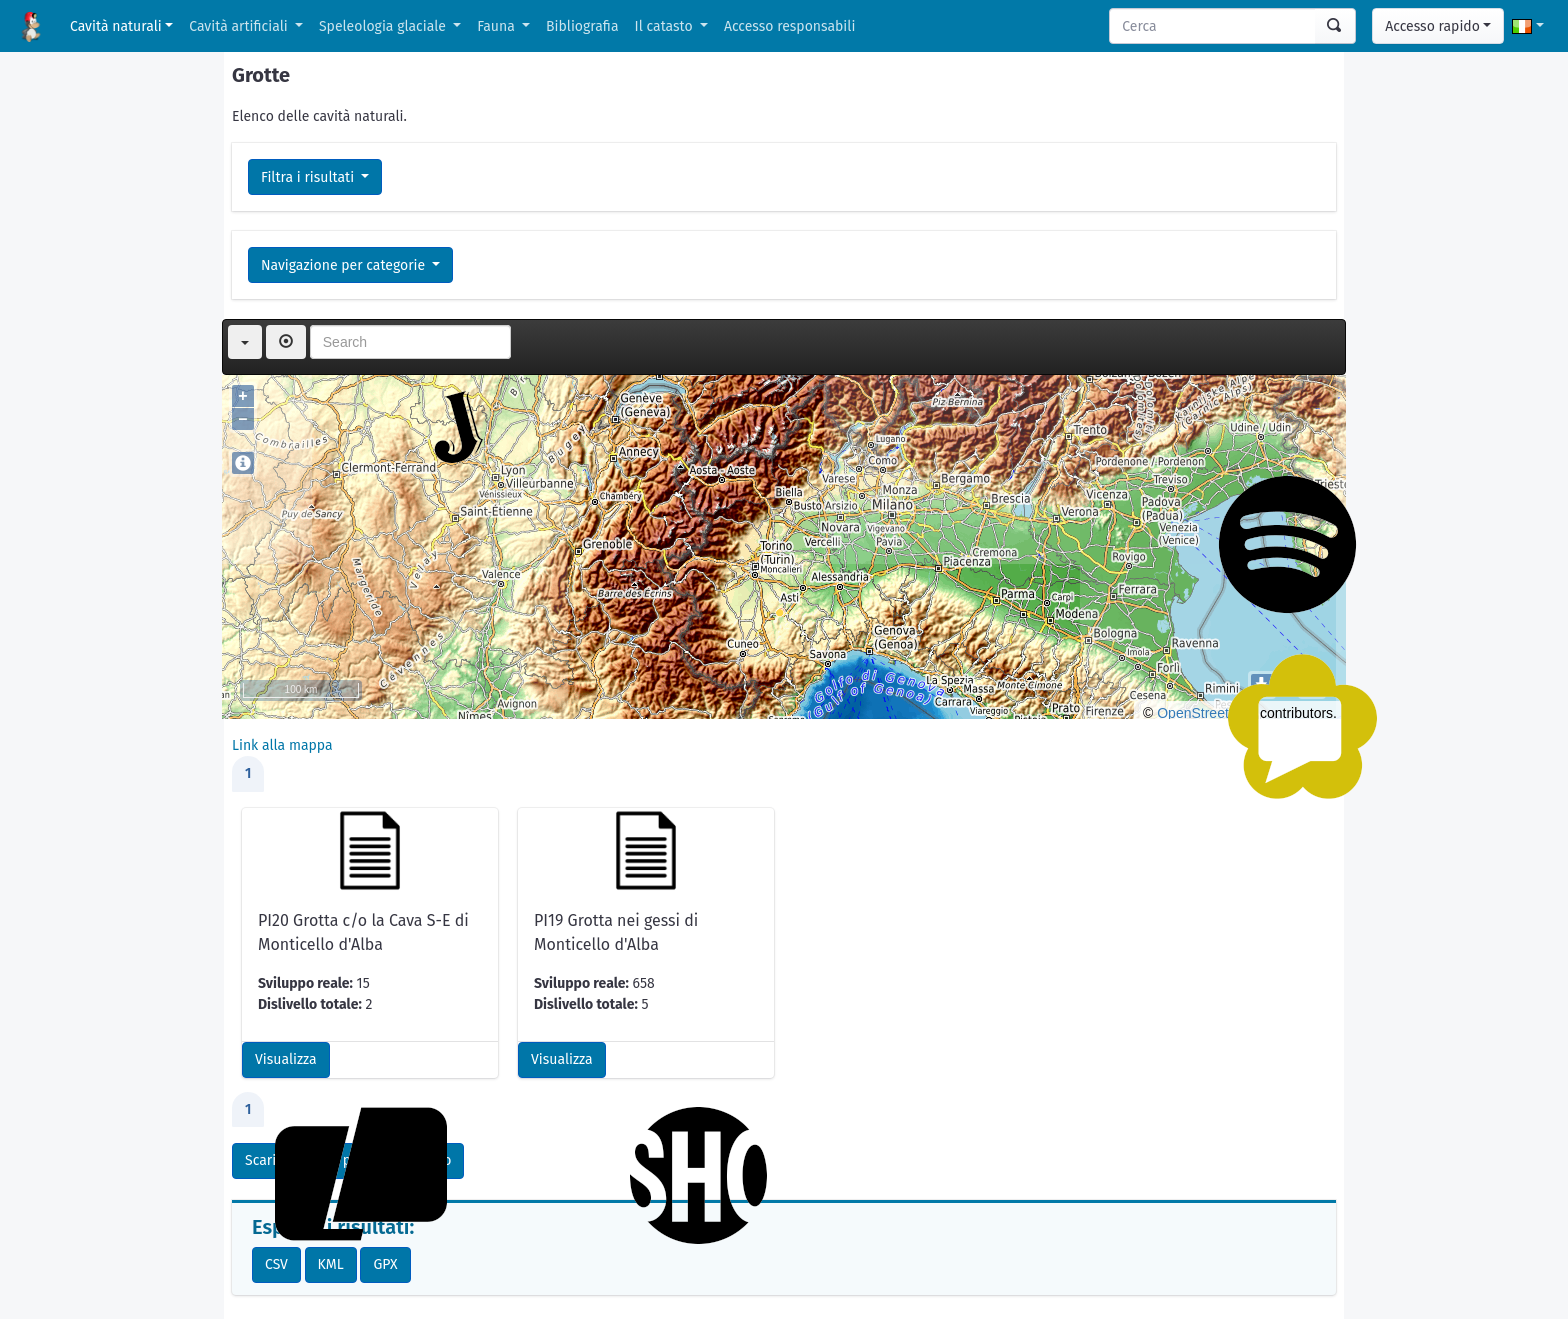 The height and width of the screenshot is (1319, 1568). What do you see at coordinates (1287, 544) in the screenshot?
I see `open spotify` at bounding box center [1287, 544].